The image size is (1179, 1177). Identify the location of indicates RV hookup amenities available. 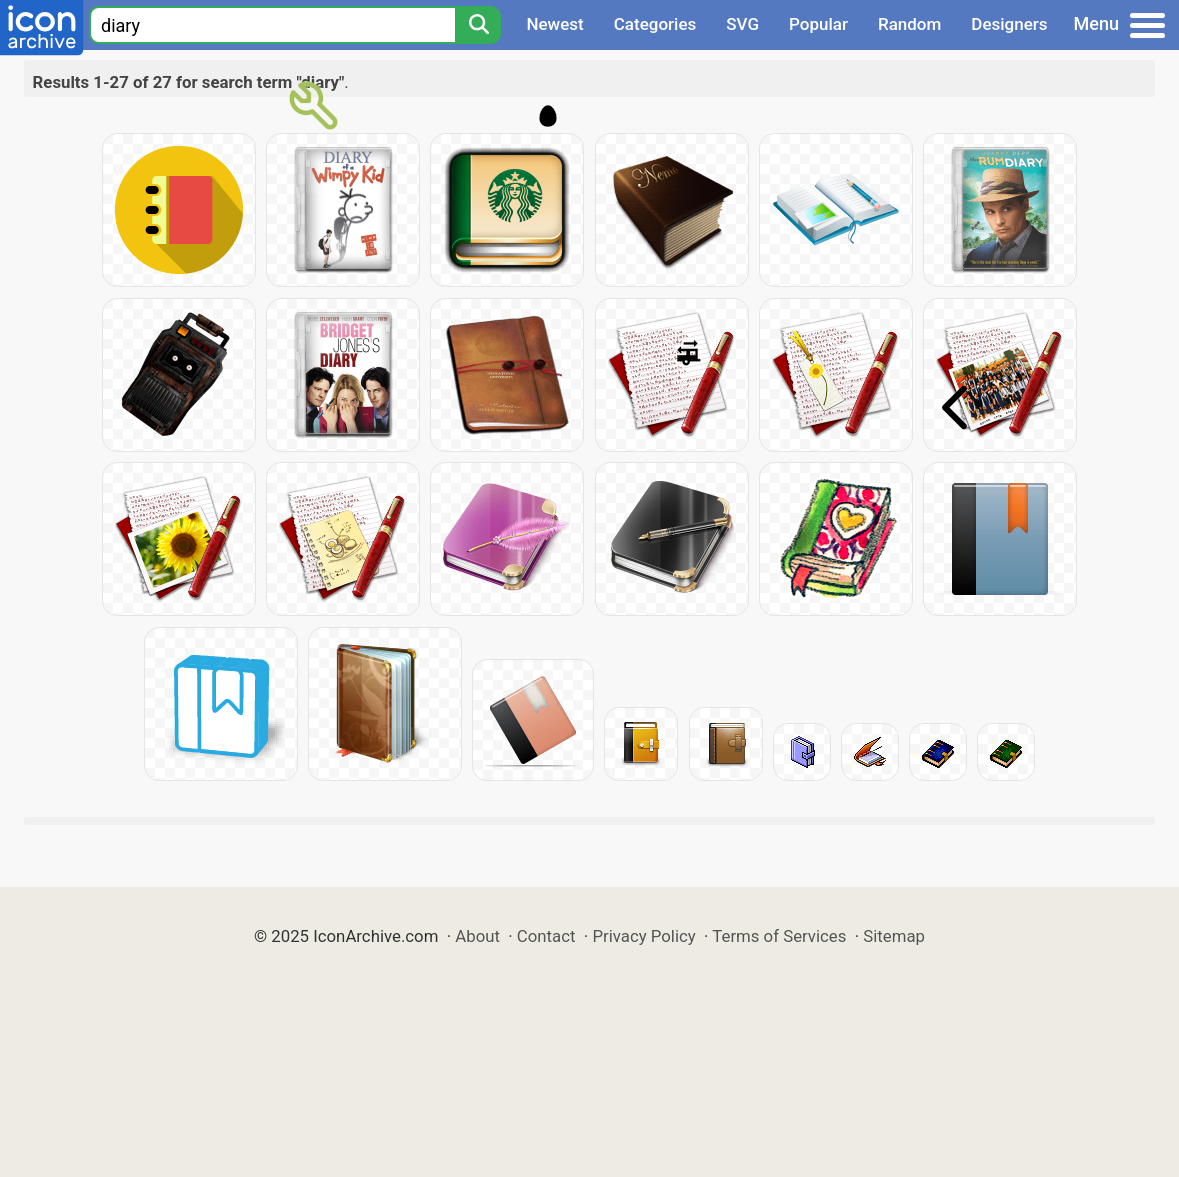
(687, 352).